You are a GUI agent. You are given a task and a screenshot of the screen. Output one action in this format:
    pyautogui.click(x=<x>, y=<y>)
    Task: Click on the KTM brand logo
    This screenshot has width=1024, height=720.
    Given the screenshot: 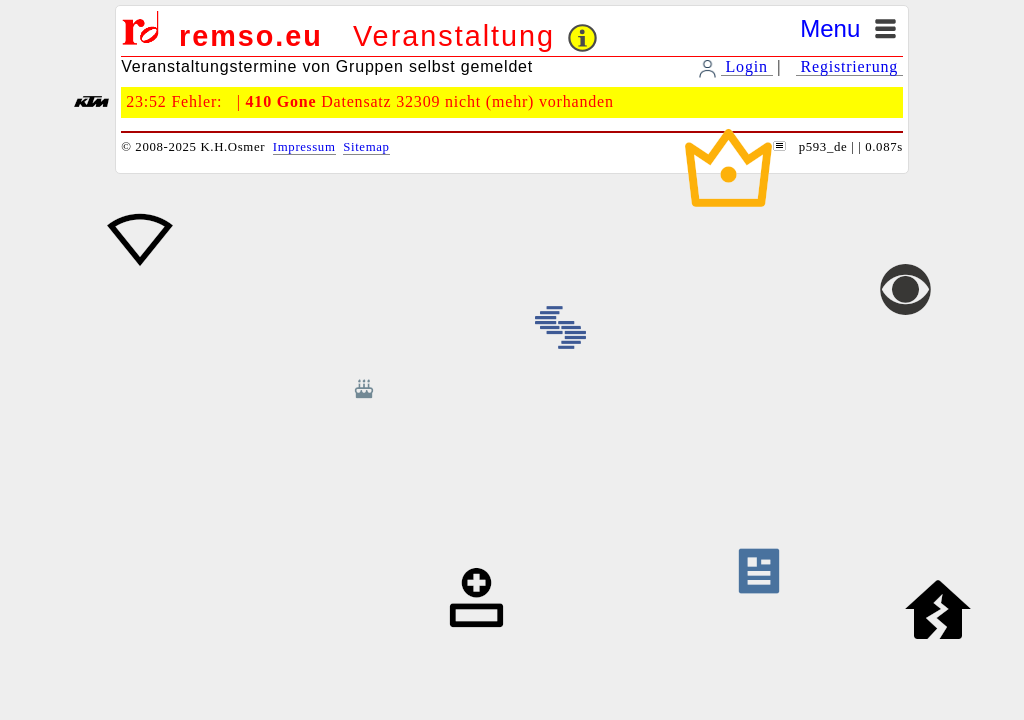 What is the action you would take?
    pyautogui.click(x=91, y=101)
    